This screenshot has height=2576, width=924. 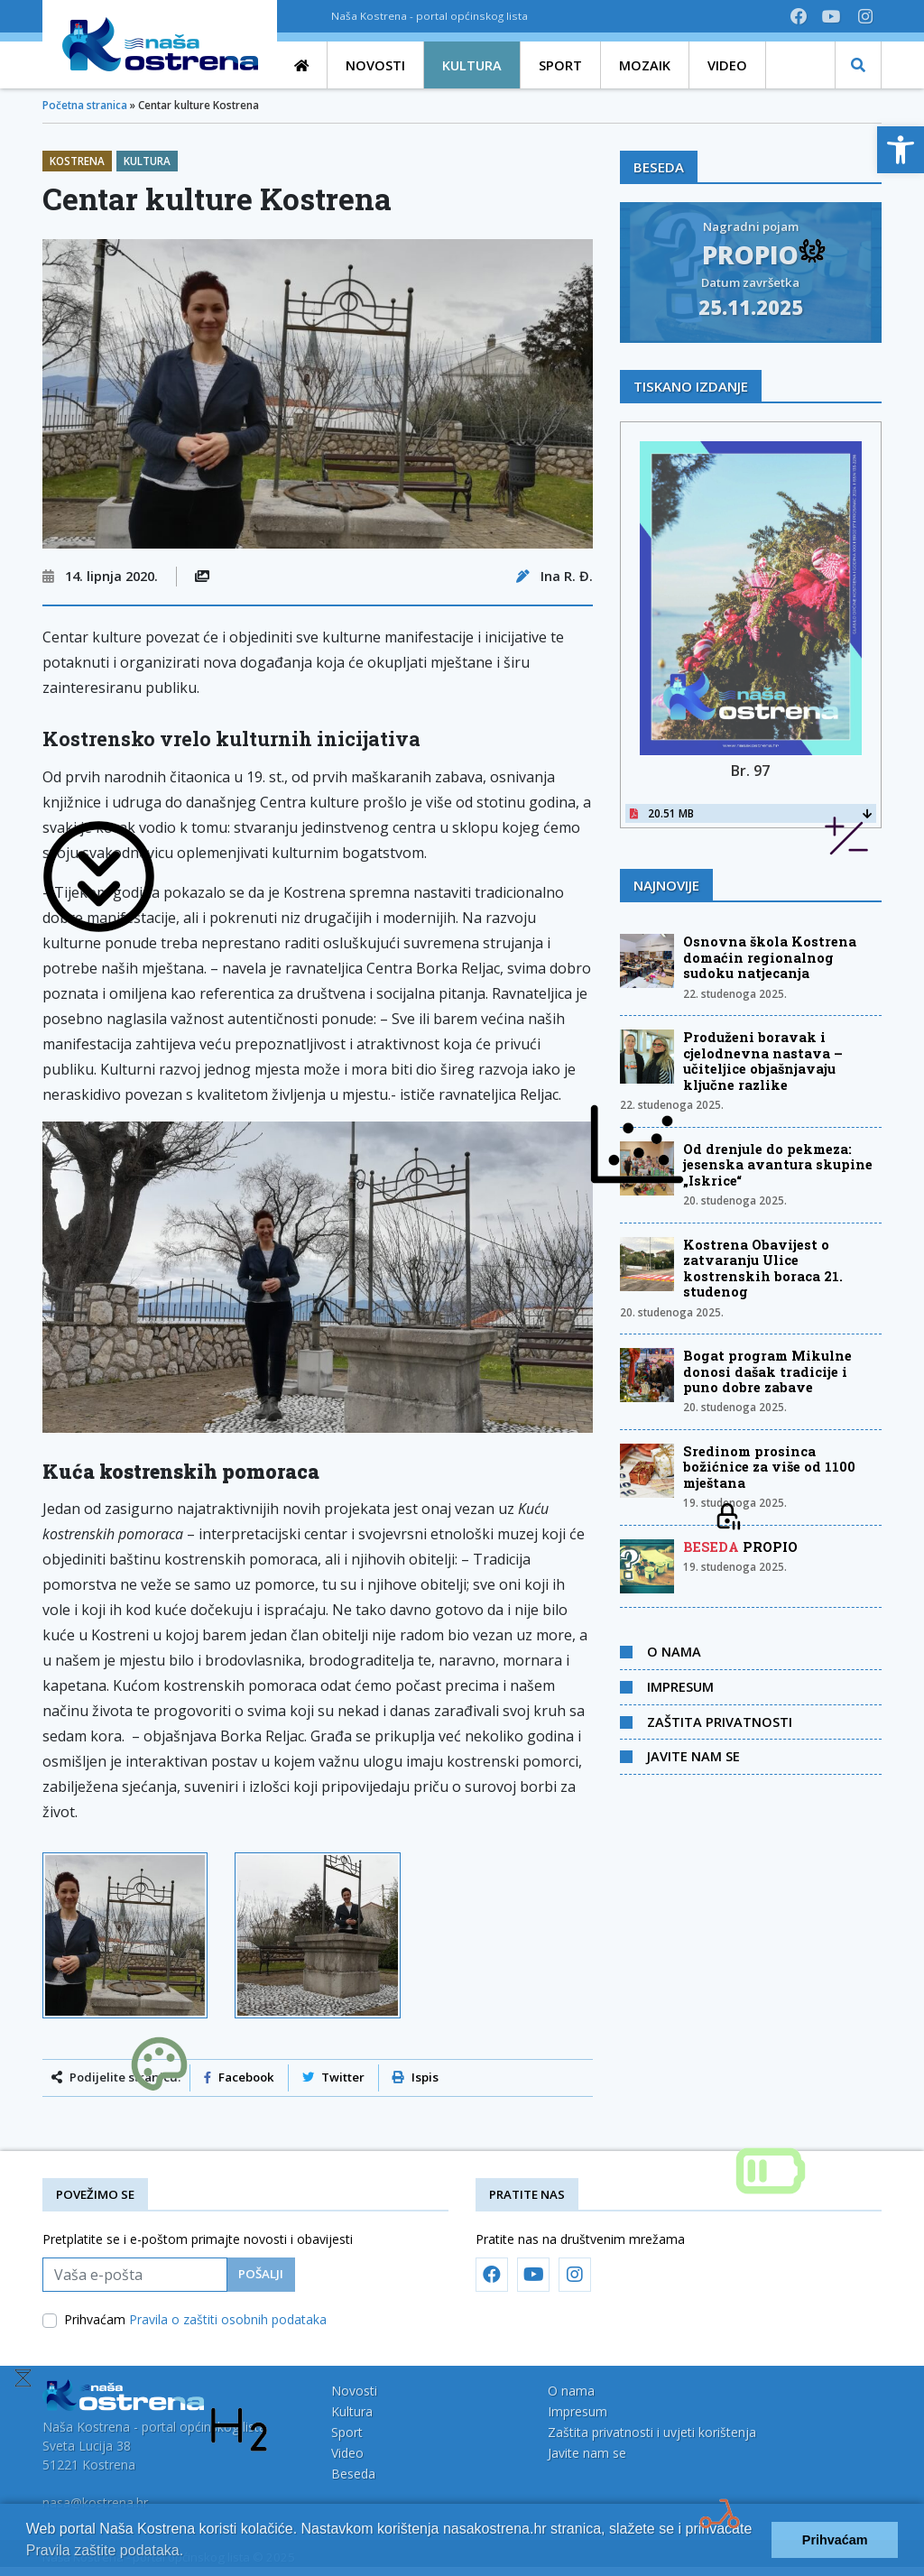 I want to click on toggle between adding and subtracting values, so click(x=846, y=838).